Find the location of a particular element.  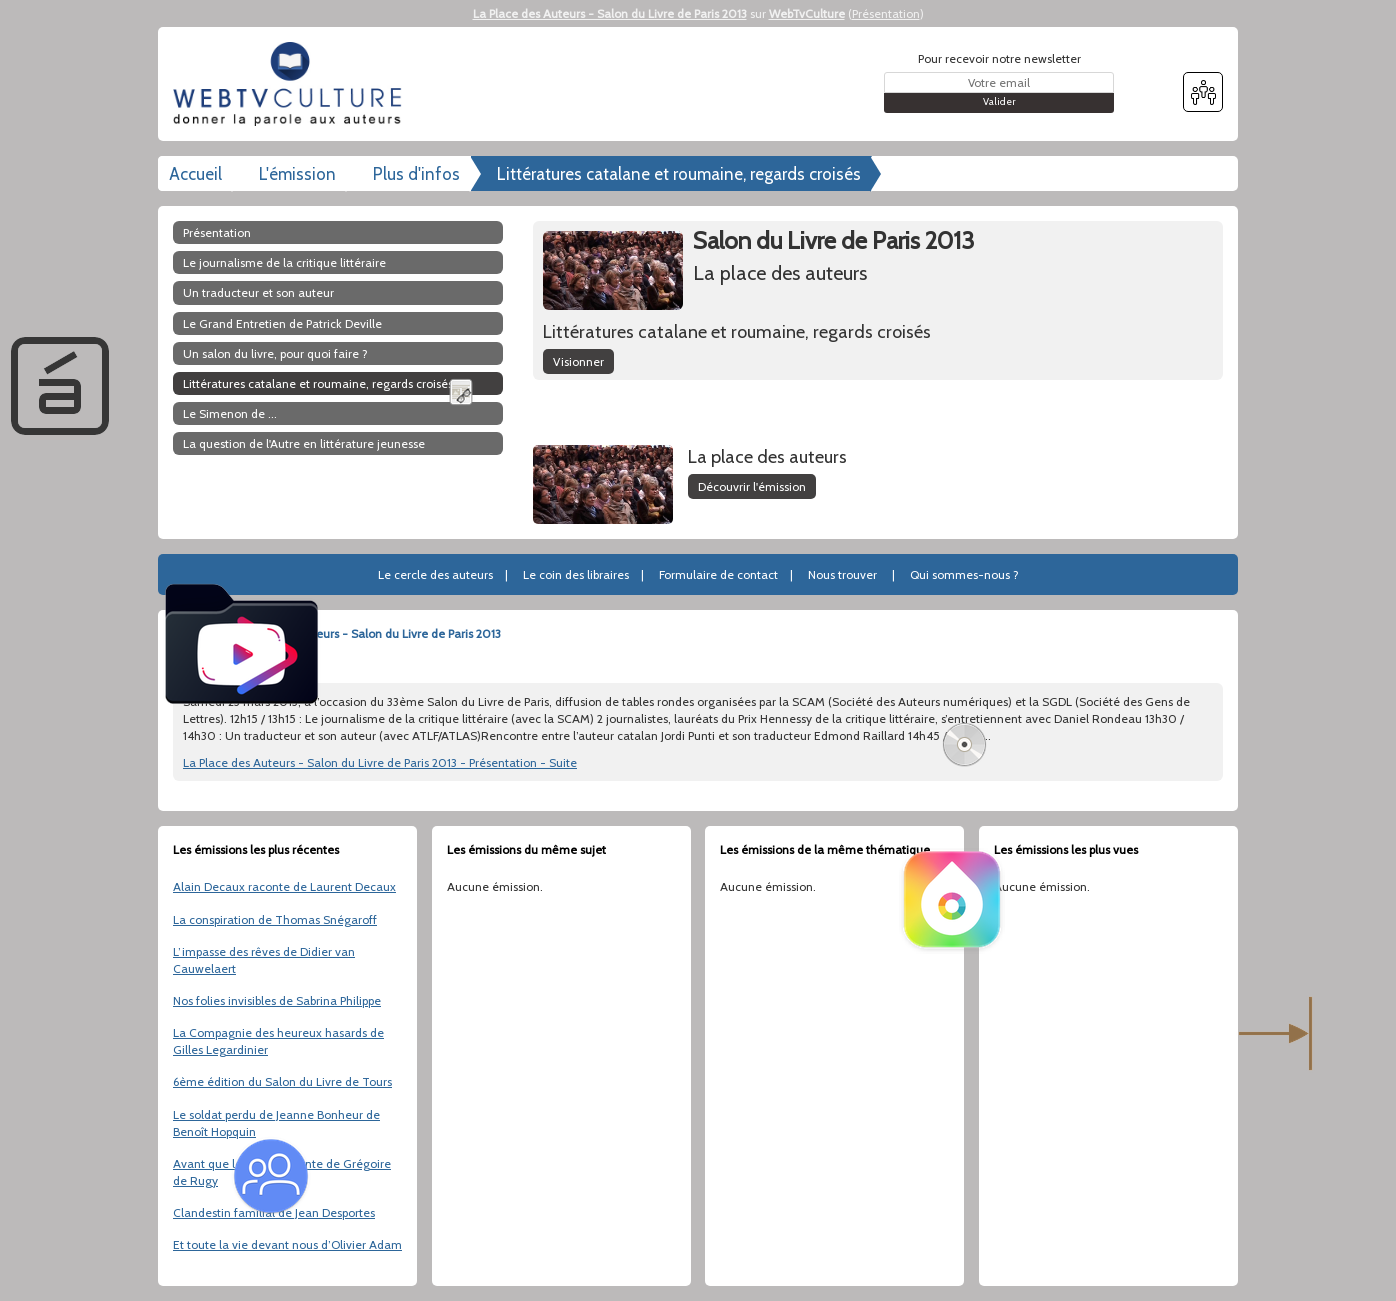

go to the last item or page is located at coordinates (1275, 1033).